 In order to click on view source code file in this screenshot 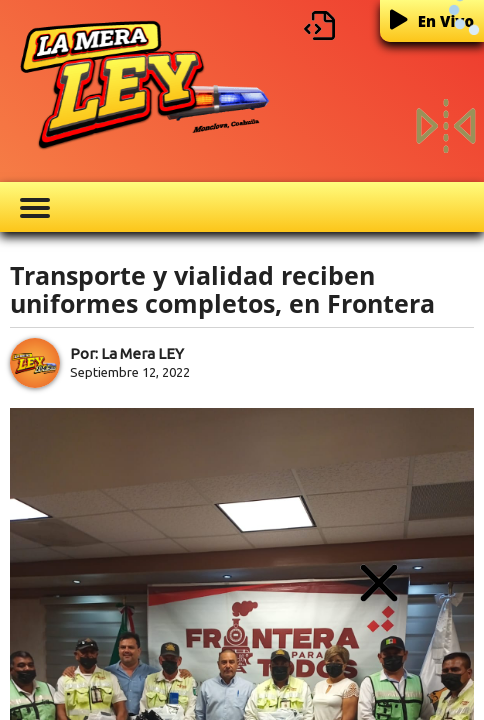, I will do `click(319, 26)`.